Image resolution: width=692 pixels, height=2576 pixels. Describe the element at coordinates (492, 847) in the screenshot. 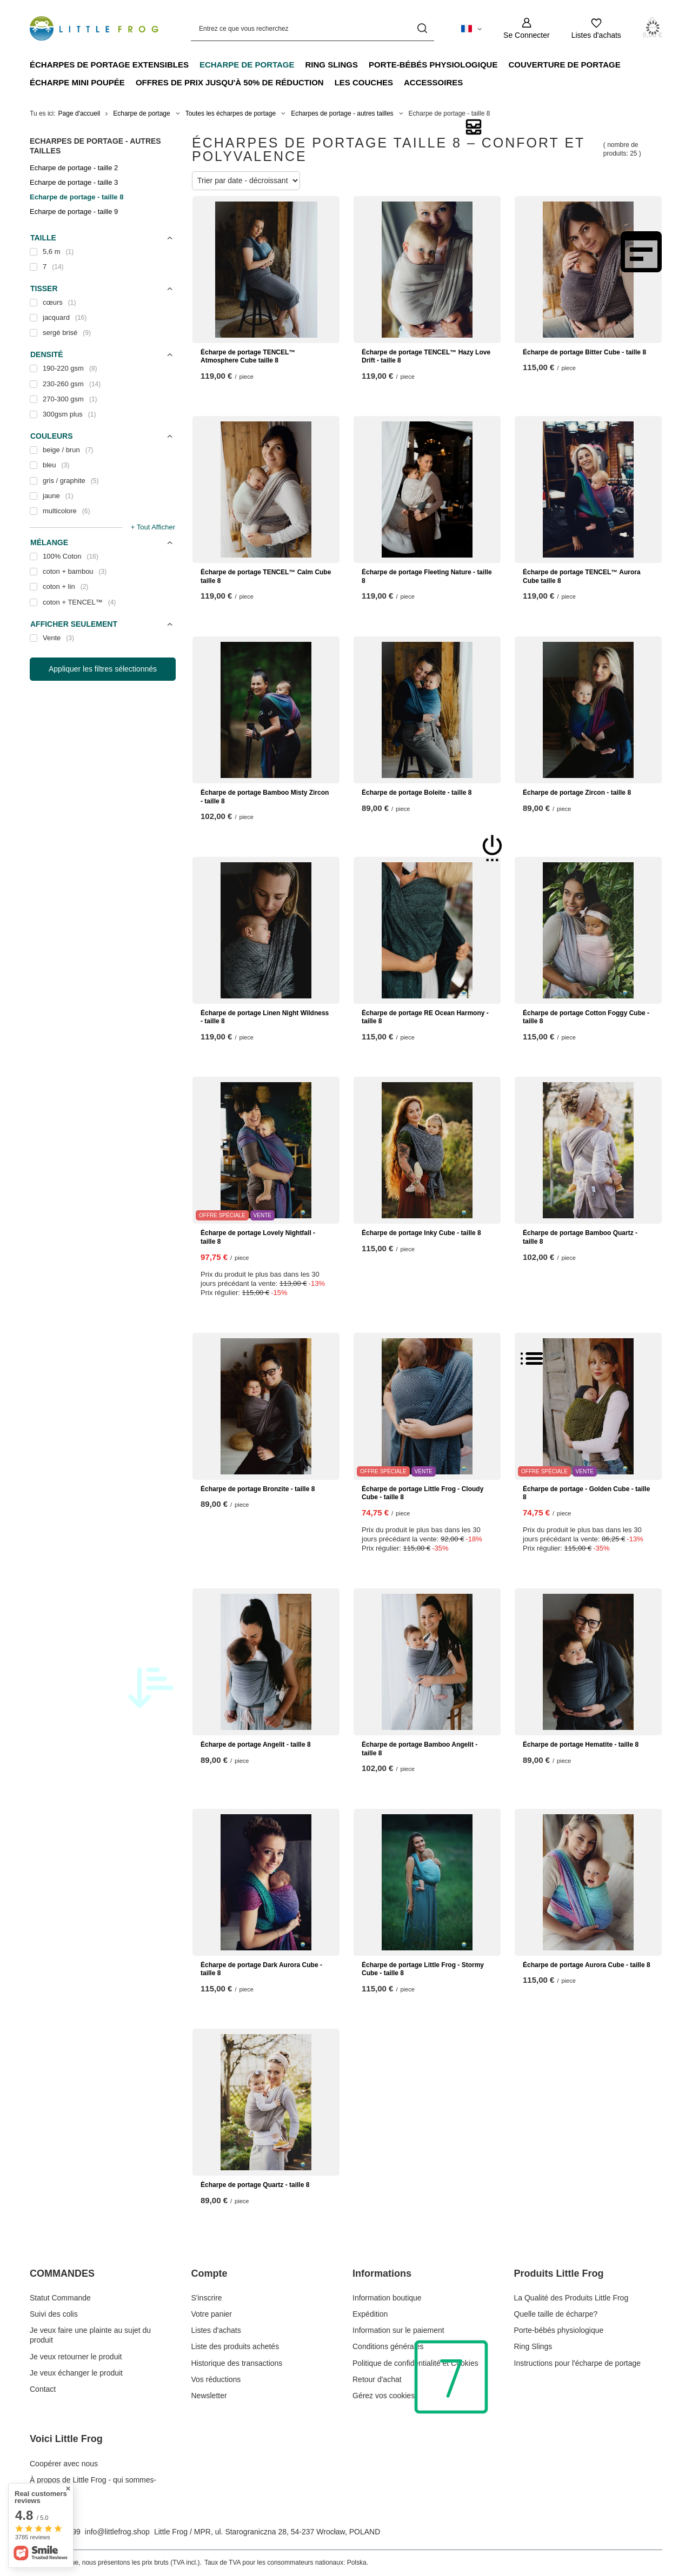

I see `access power settings` at that location.